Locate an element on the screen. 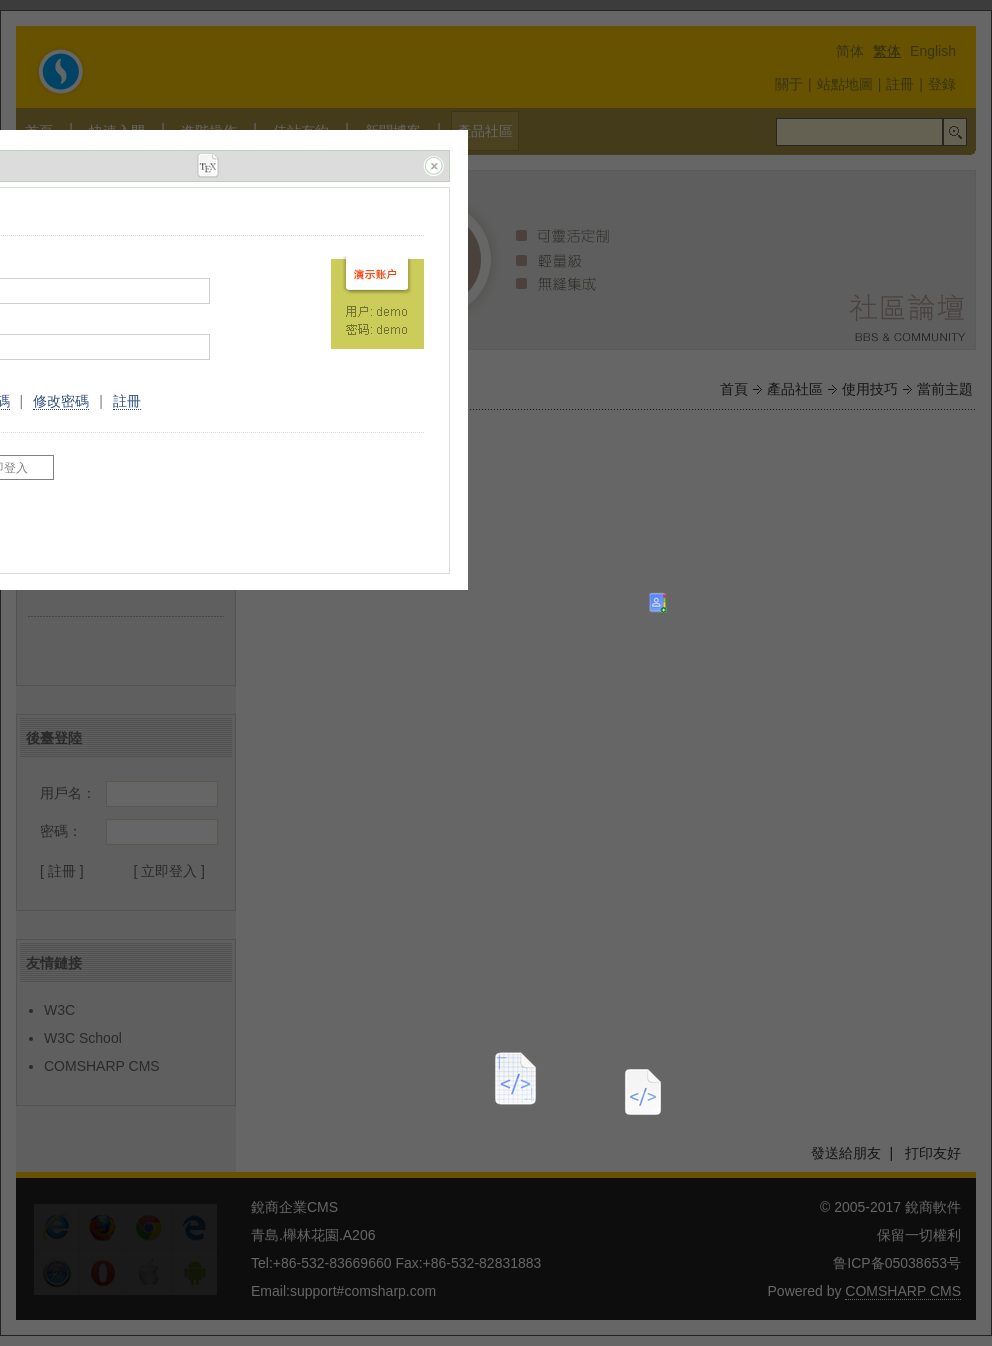 This screenshot has height=1346, width=992. a LaTeX or TeX document file is located at coordinates (208, 165).